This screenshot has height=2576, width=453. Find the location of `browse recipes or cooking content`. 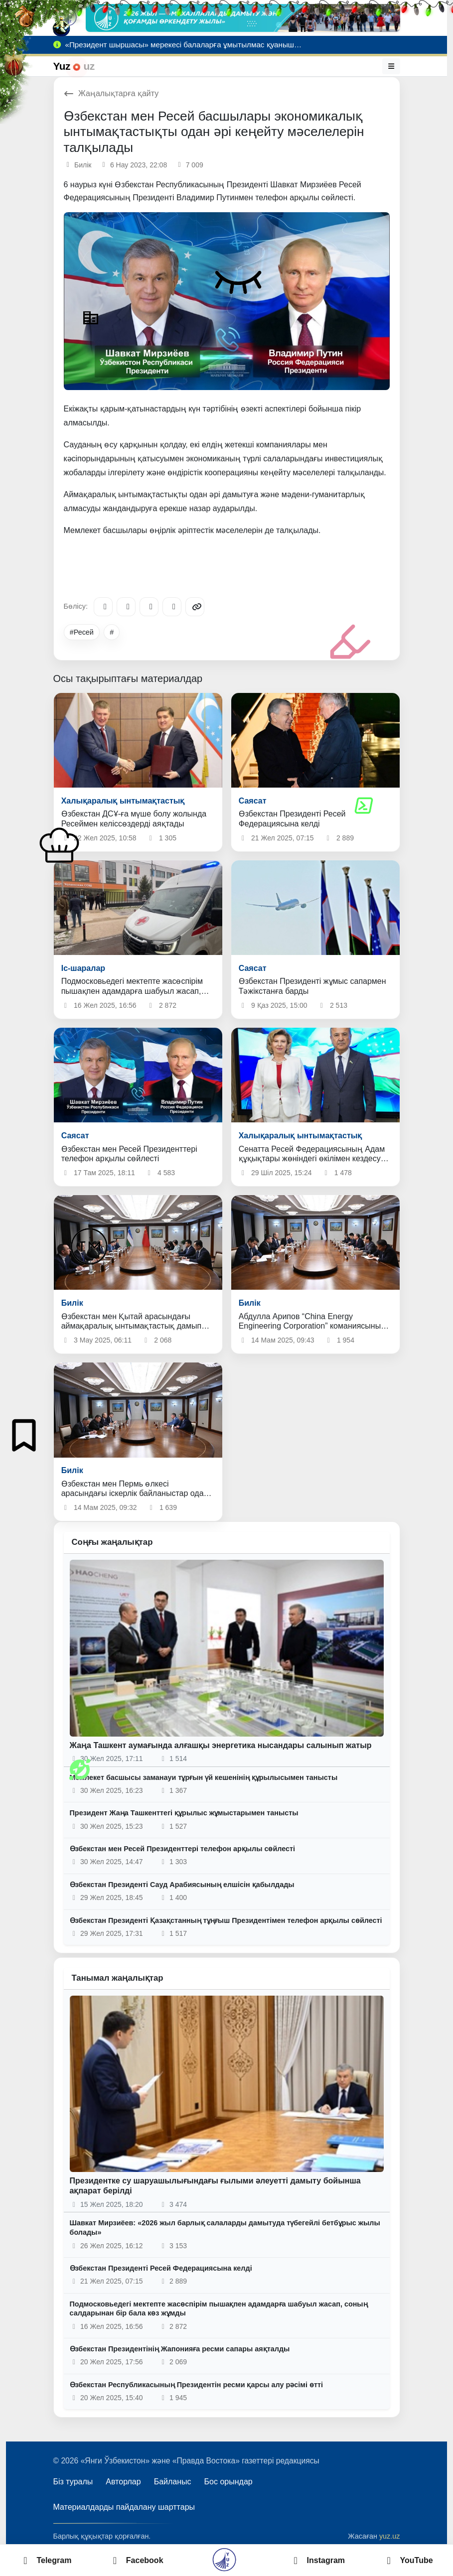

browse recipes or cooking content is located at coordinates (59, 846).